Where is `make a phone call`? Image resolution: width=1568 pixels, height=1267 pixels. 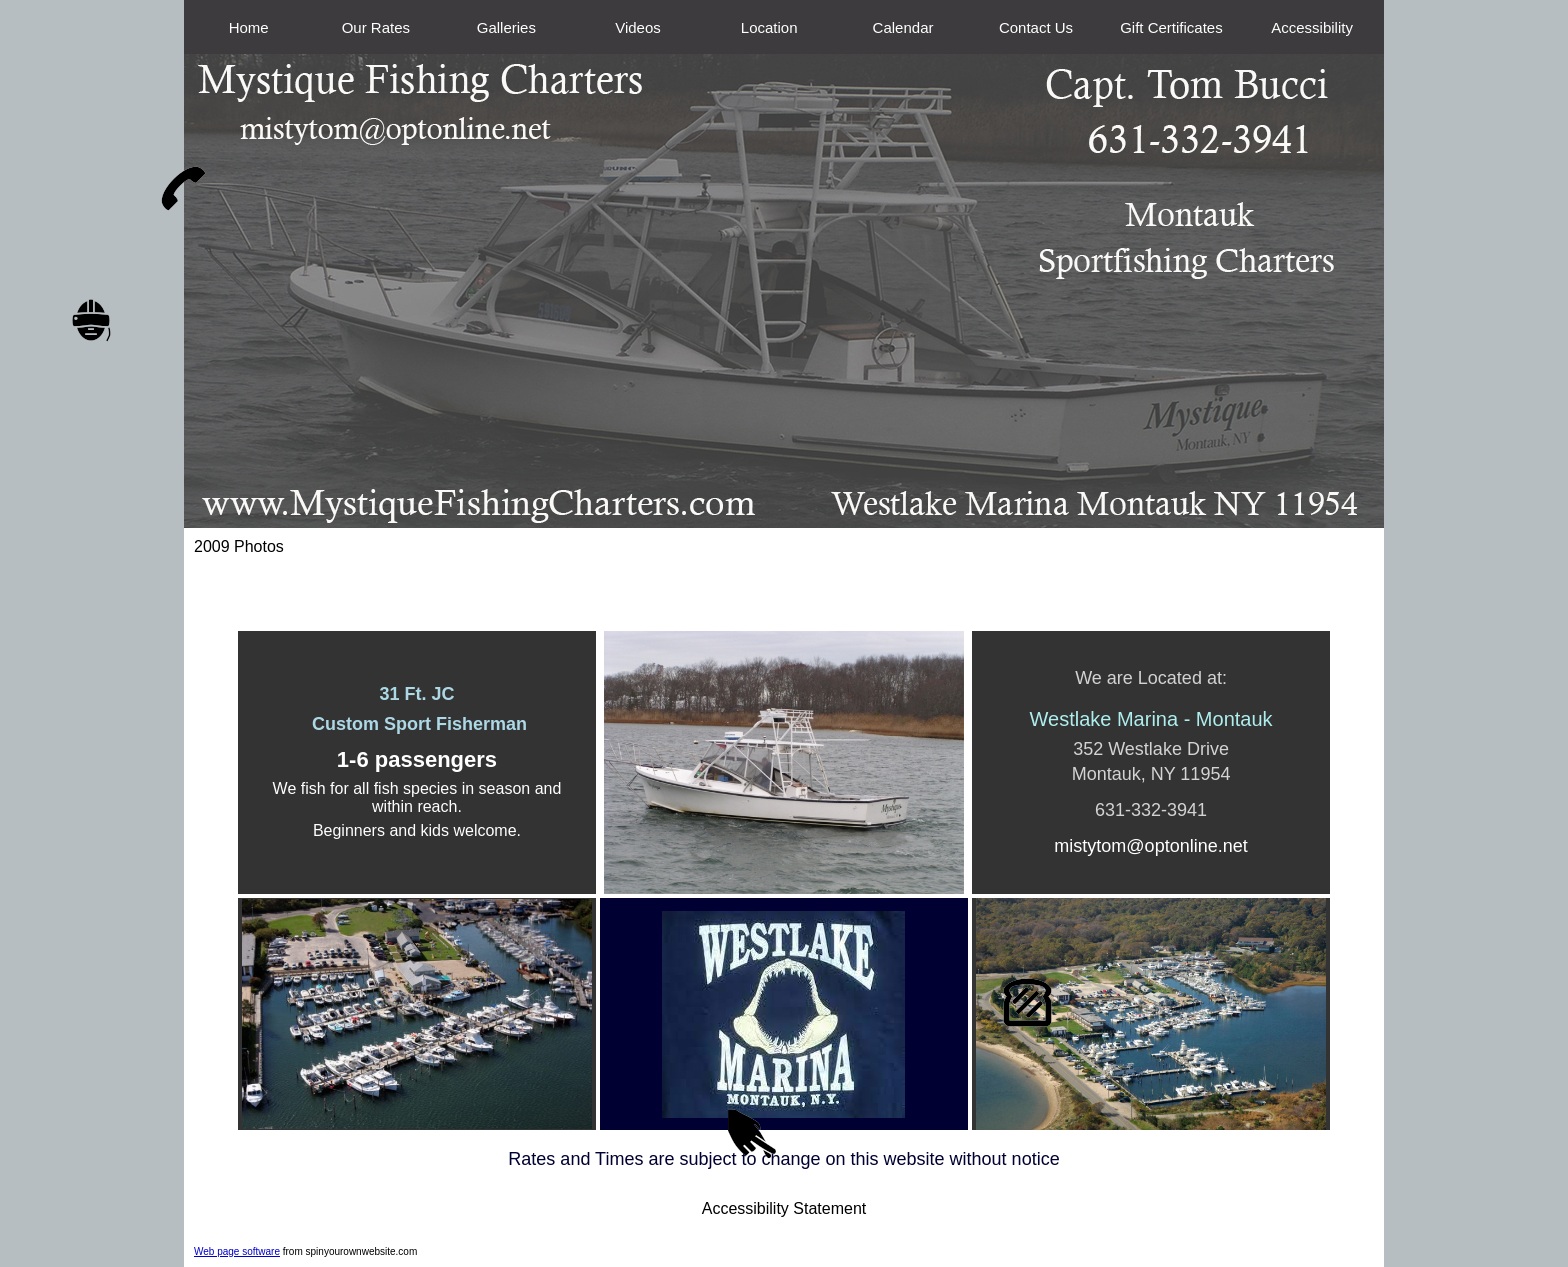
make a phone call is located at coordinates (183, 188).